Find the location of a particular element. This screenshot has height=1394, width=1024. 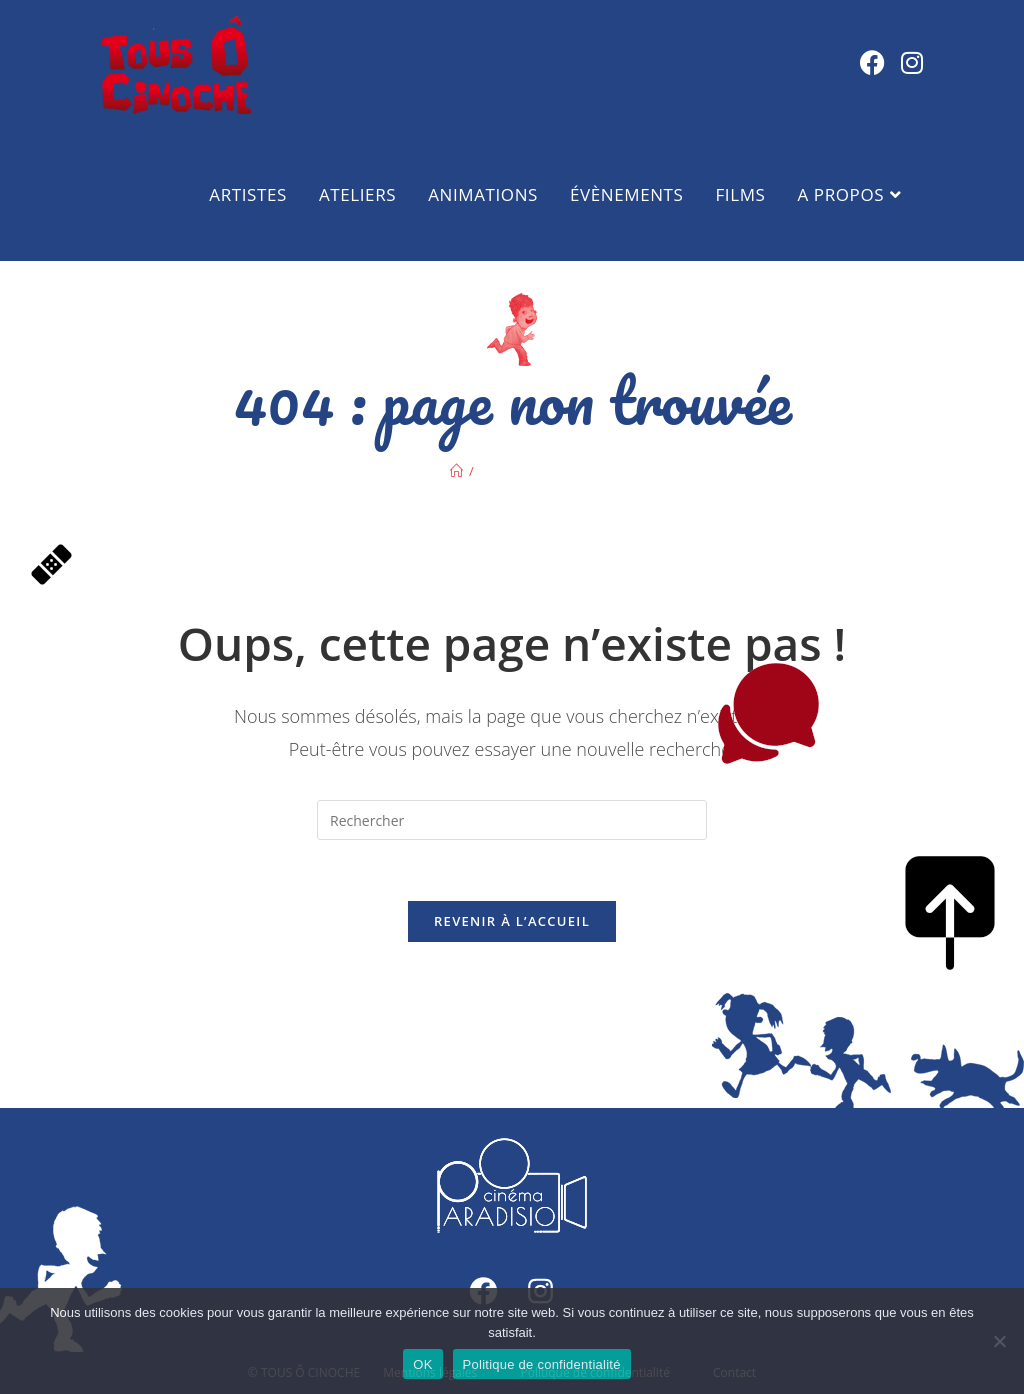

open messaging or chat is located at coordinates (768, 713).